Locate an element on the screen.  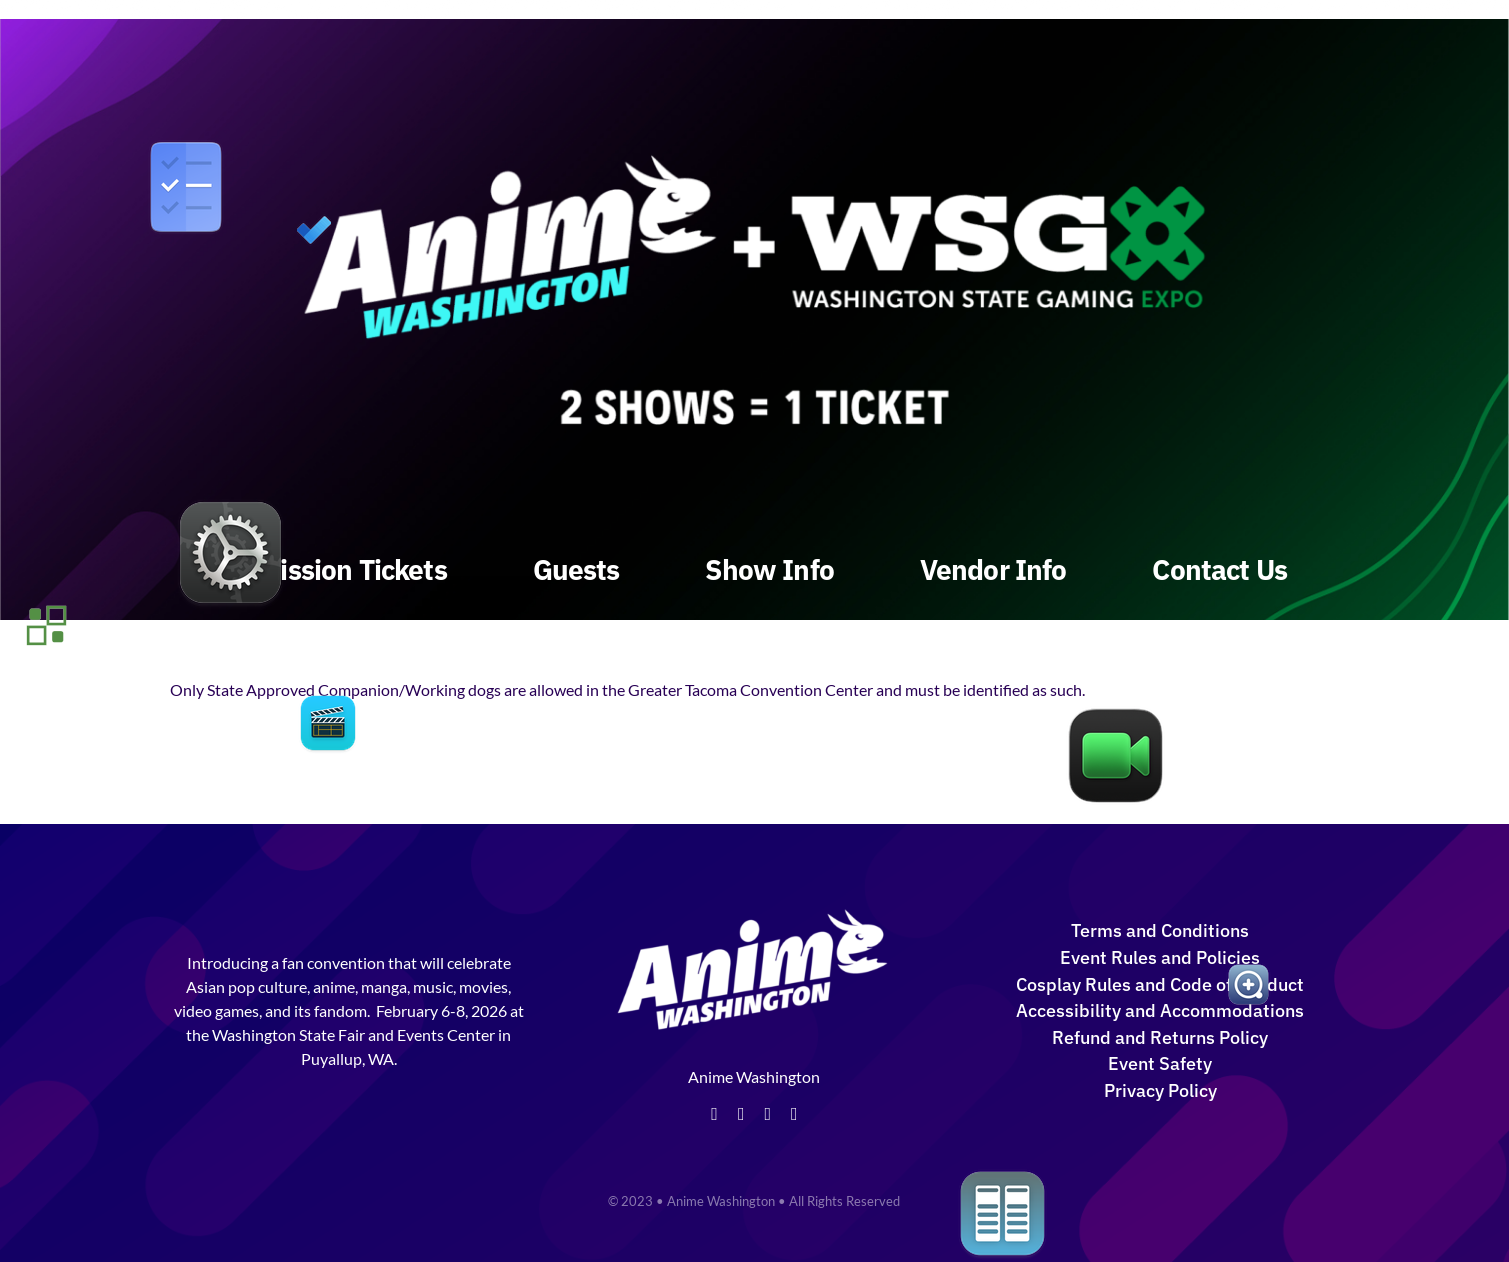
default application icon placeholder is located at coordinates (230, 552).